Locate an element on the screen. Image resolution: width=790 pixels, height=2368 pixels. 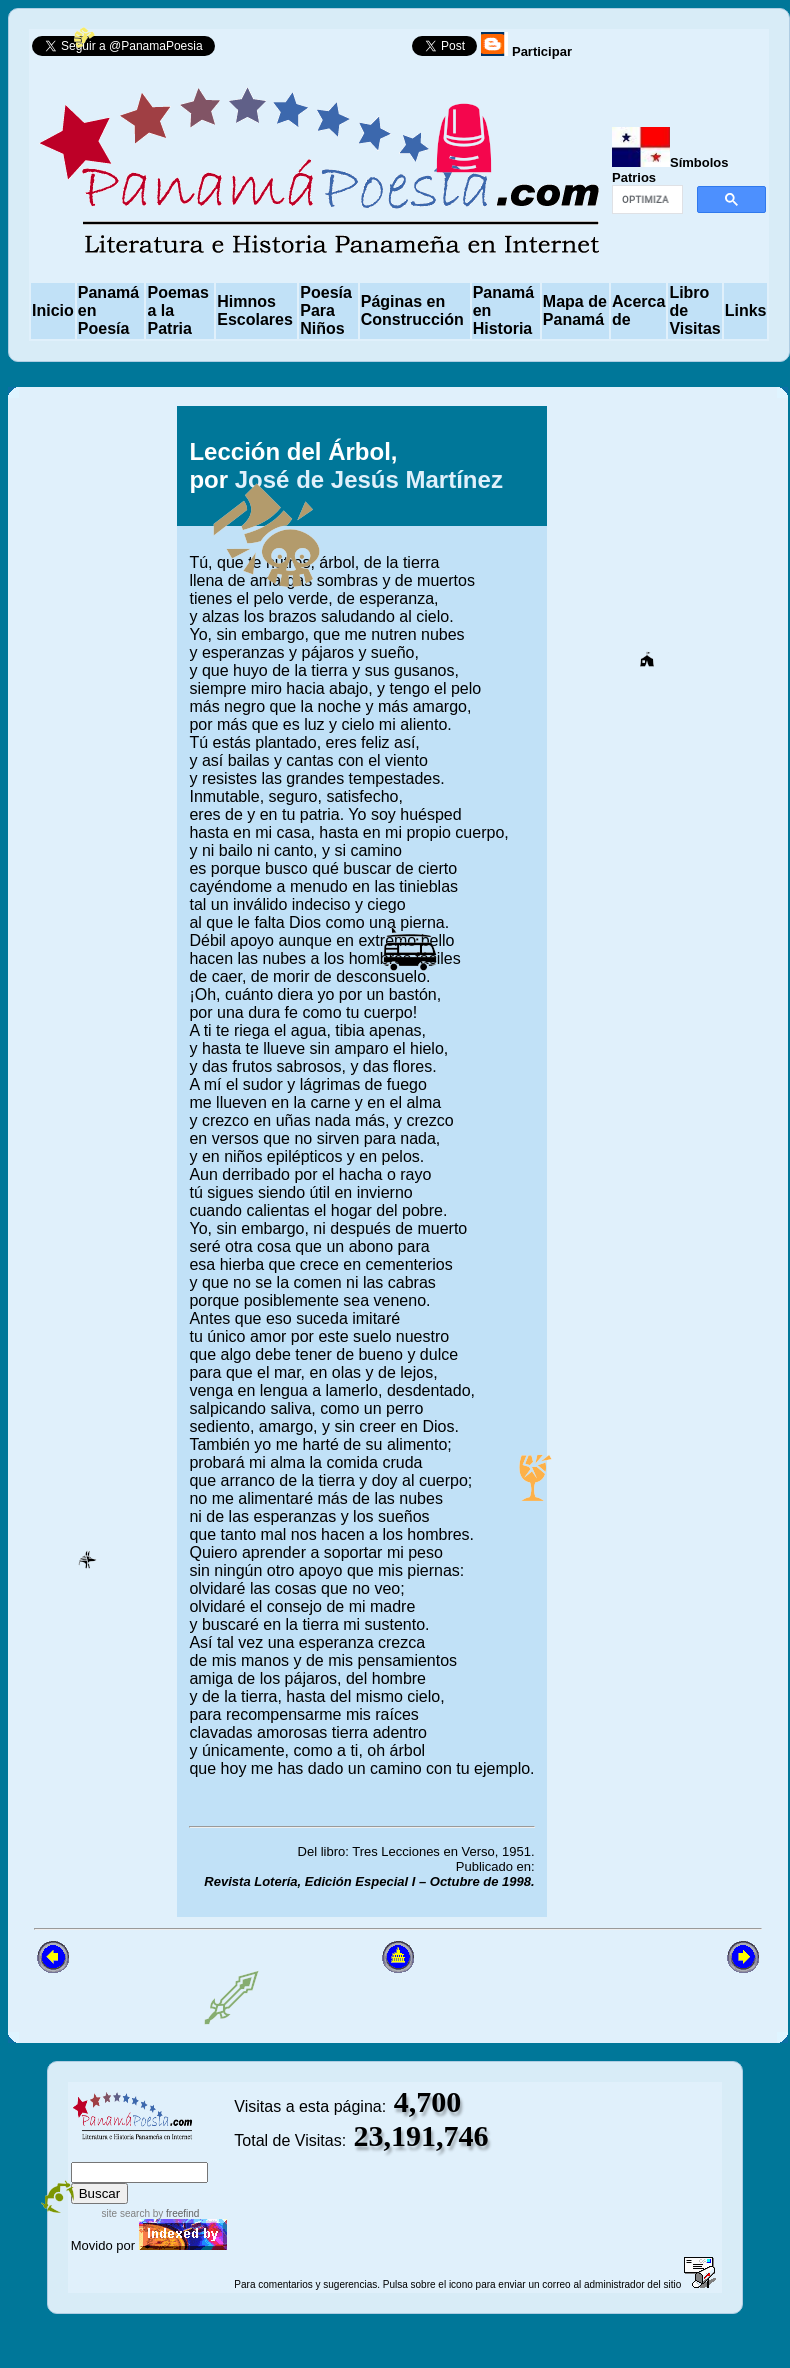
select rogue character class is located at coordinates (57, 2196).